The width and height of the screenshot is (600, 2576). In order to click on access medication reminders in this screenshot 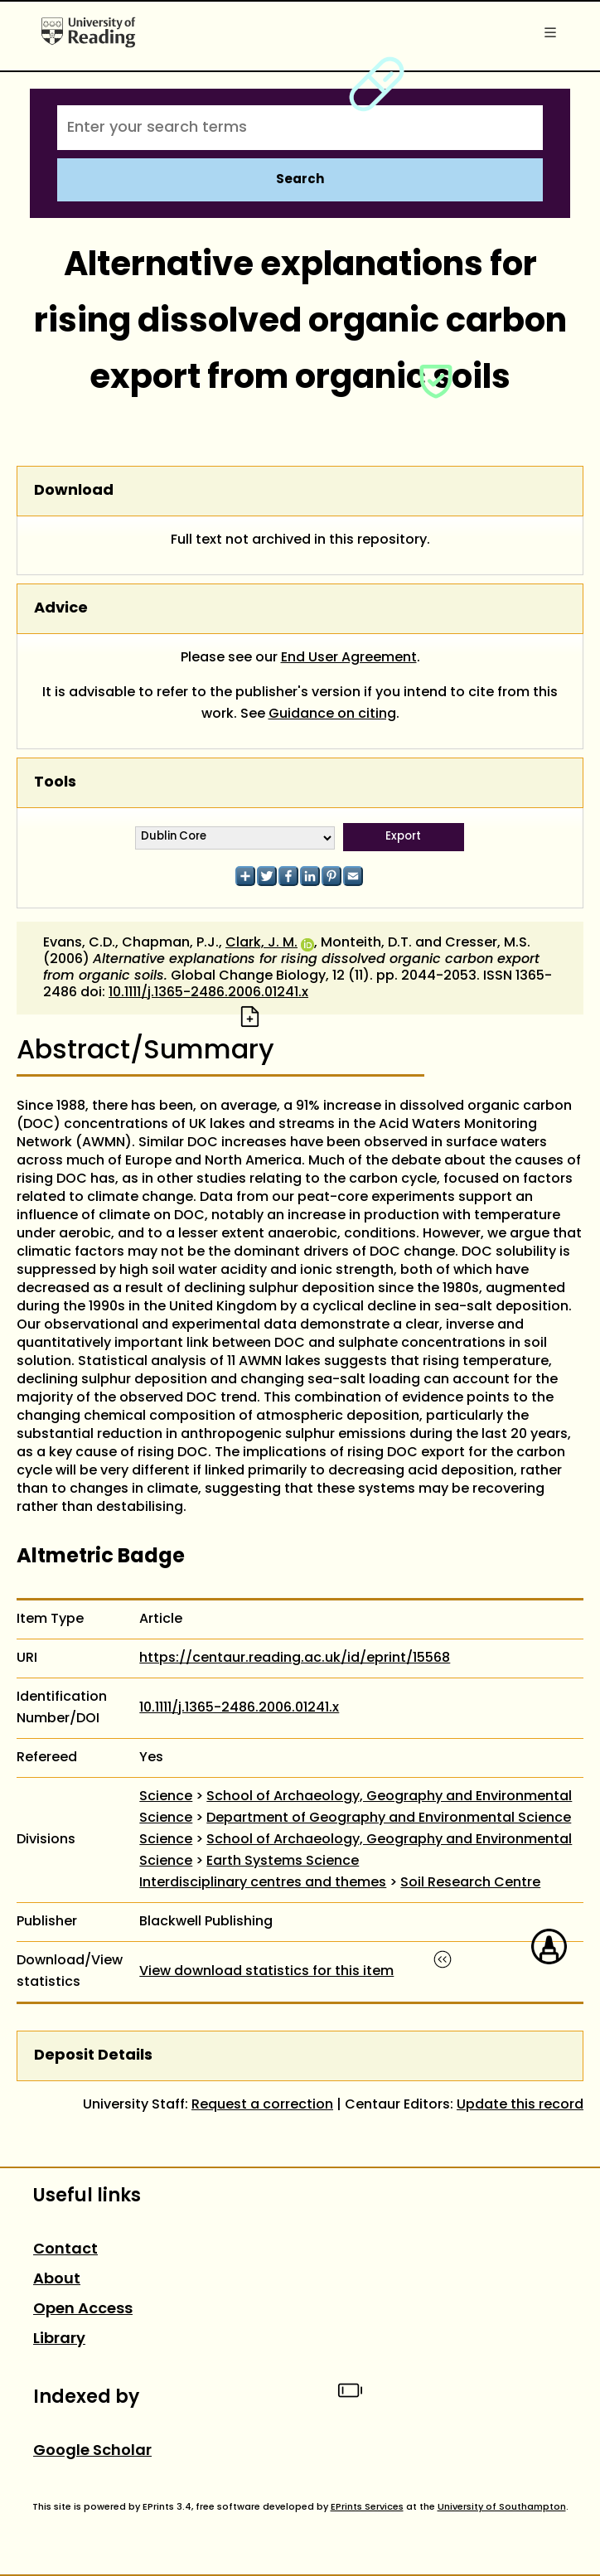, I will do `click(376, 84)`.